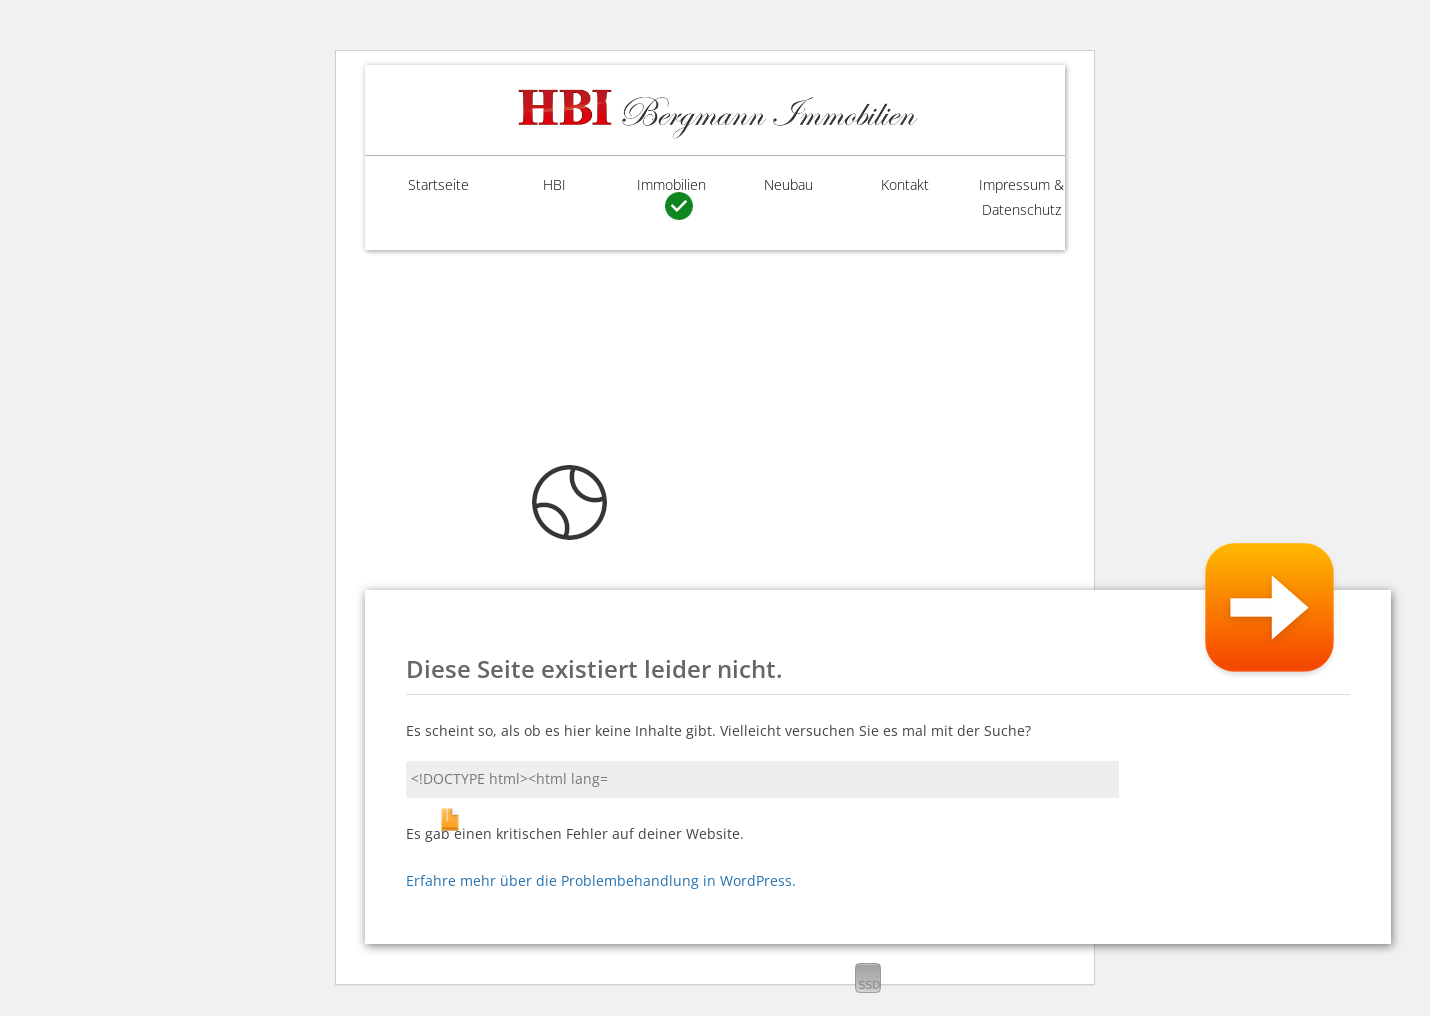  What do you see at coordinates (679, 206) in the screenshot?
I see `mark item as complete` at bounding box center [679, 206].